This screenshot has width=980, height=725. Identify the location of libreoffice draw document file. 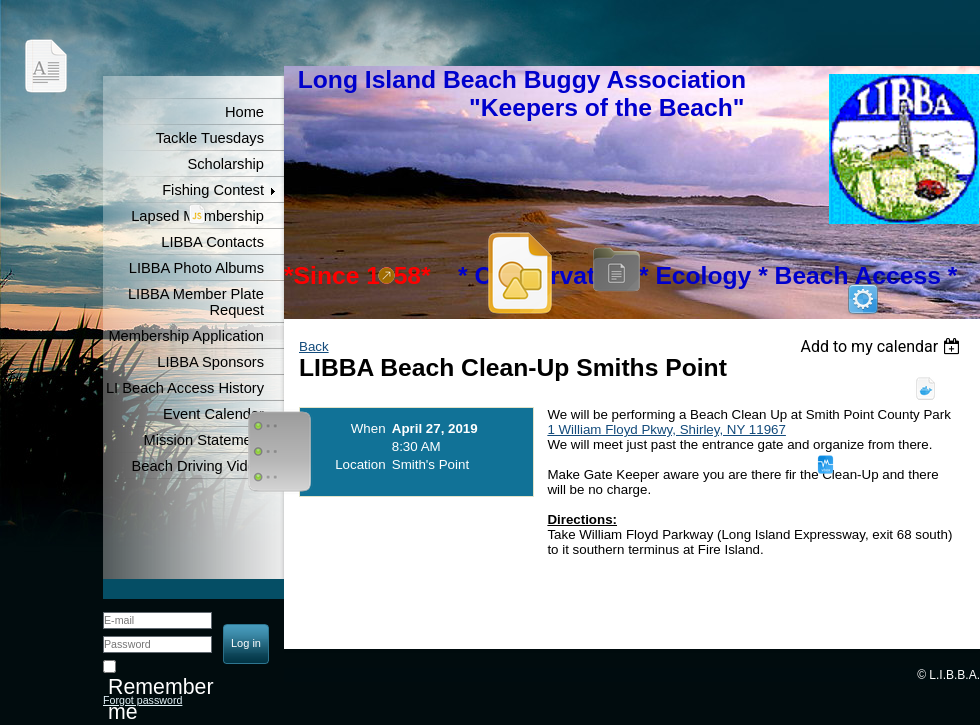
(520, 273).